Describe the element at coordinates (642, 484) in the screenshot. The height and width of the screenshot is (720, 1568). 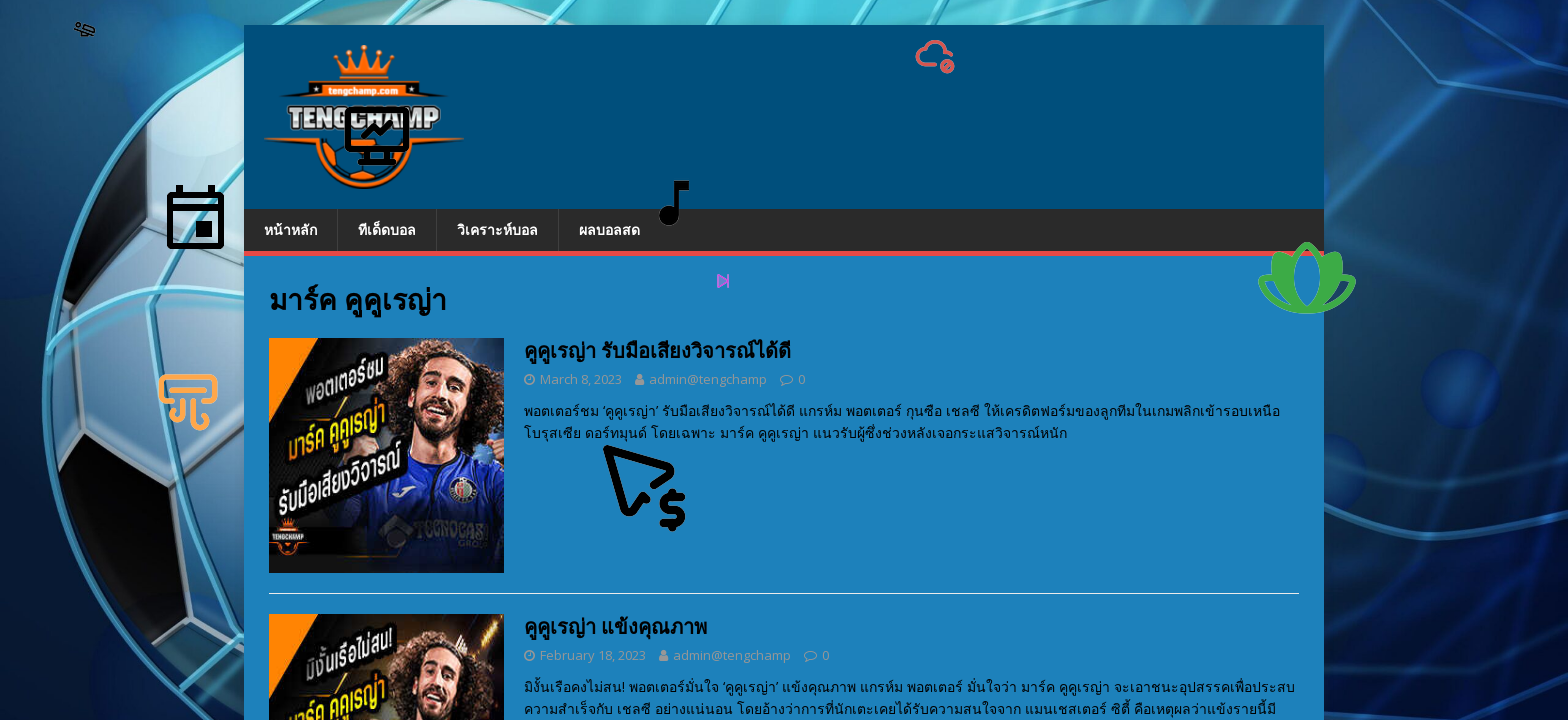
I see `pay-per-click advertising or cost tracking` at that location.